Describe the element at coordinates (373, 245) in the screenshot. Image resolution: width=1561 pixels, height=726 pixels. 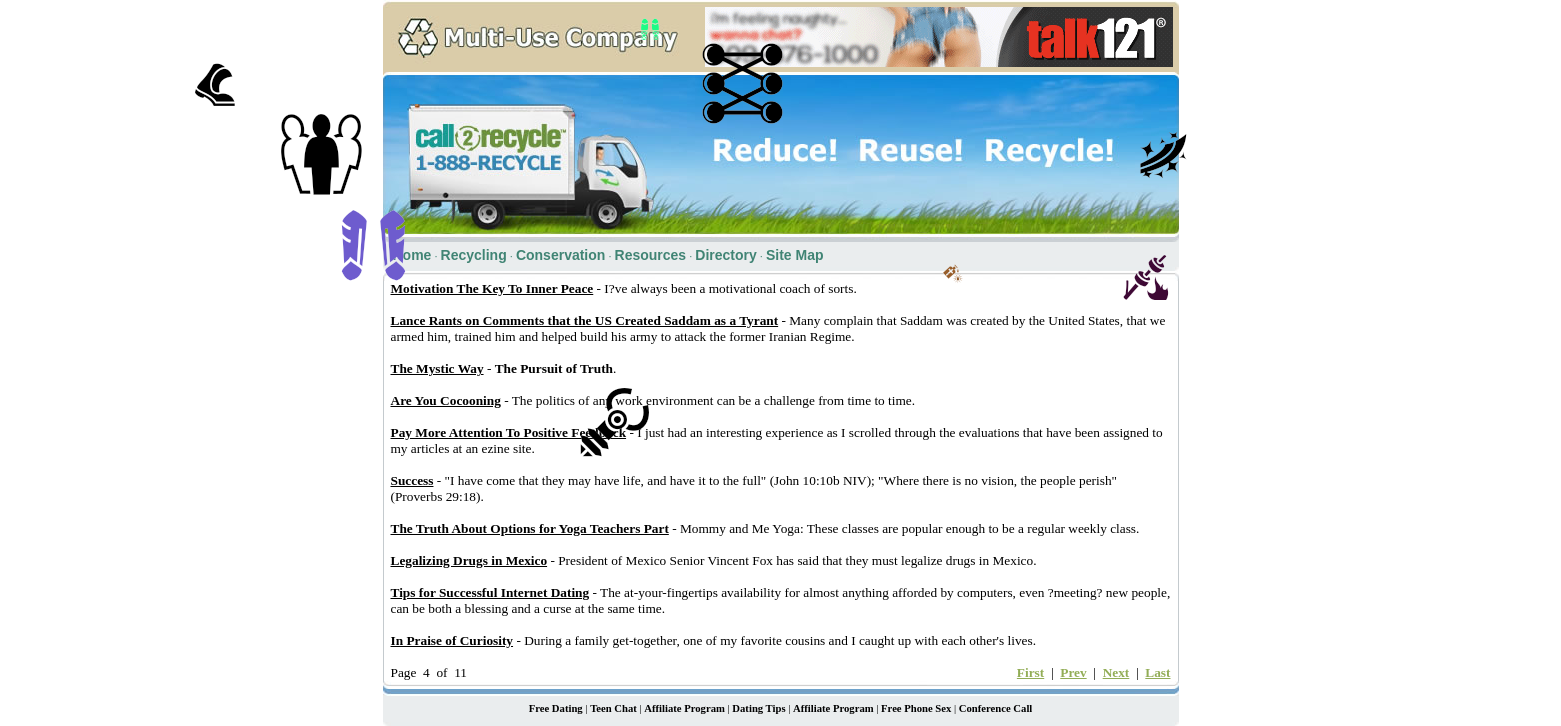
I see `equip leg armor to your character` at that location.